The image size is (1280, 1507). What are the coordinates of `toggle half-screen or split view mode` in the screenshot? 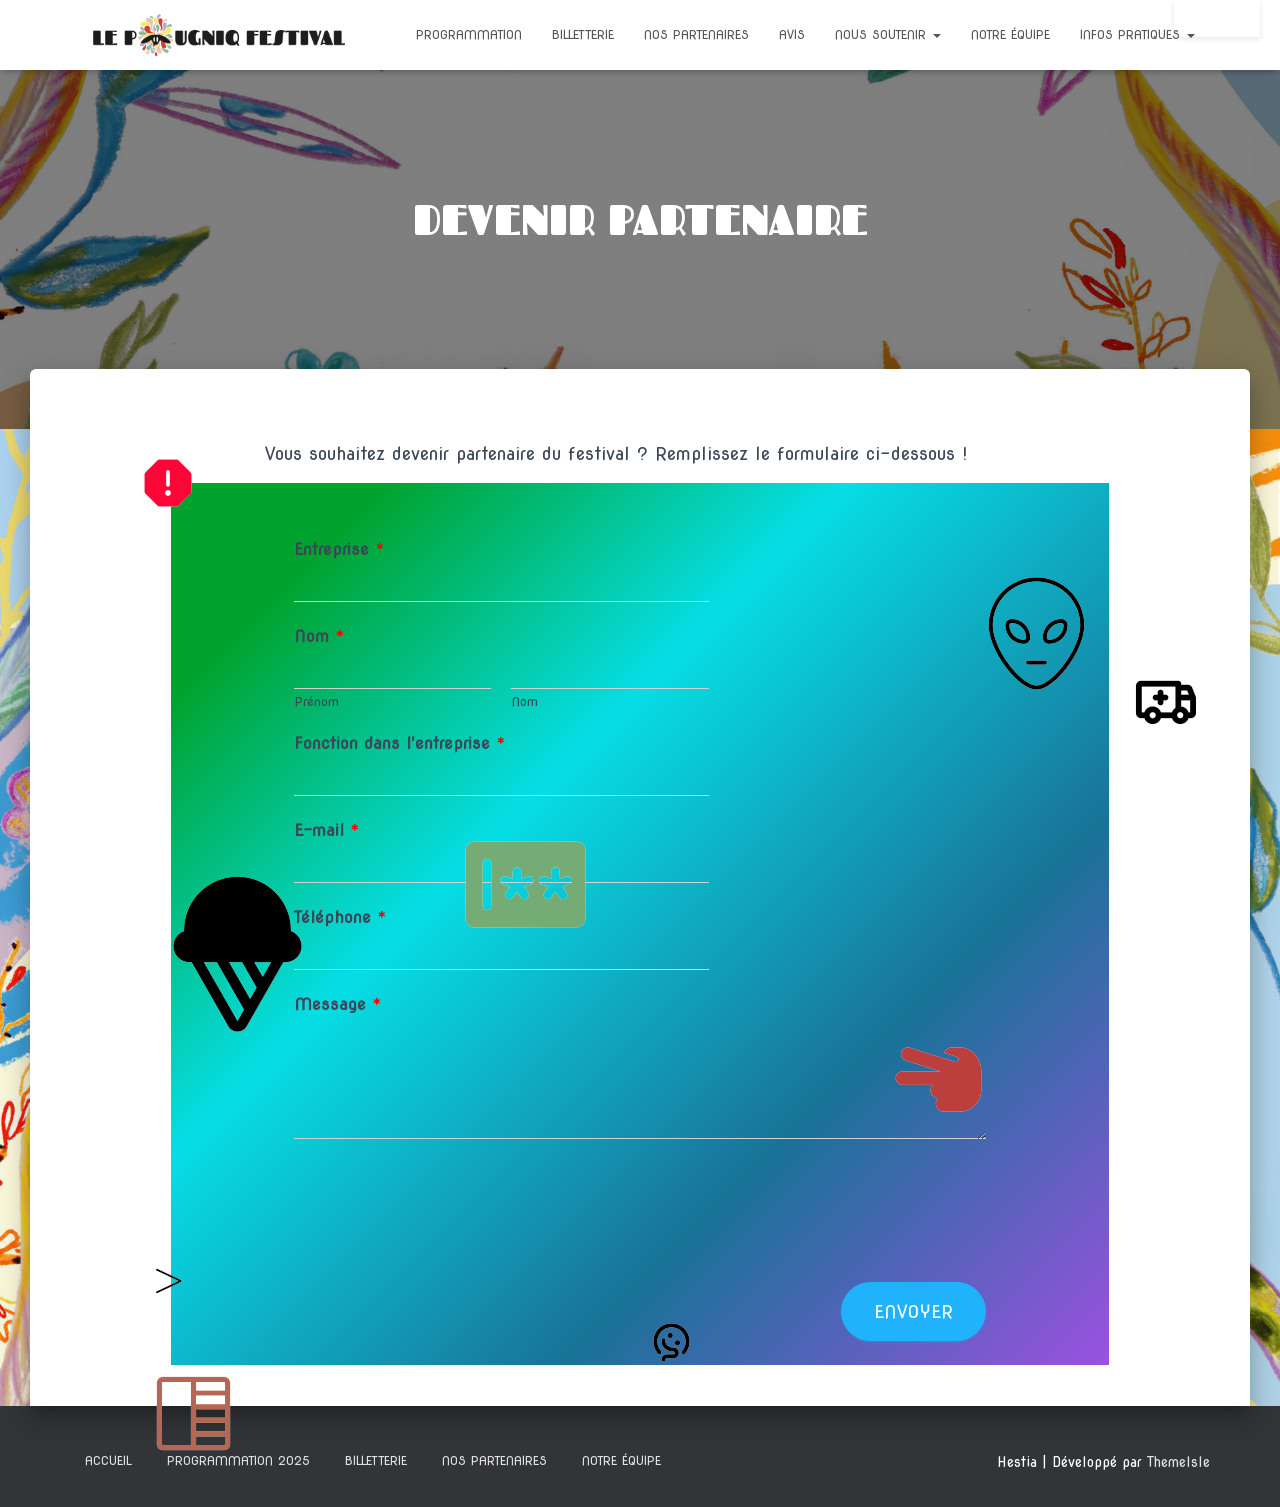 It's located at (193, 1413).